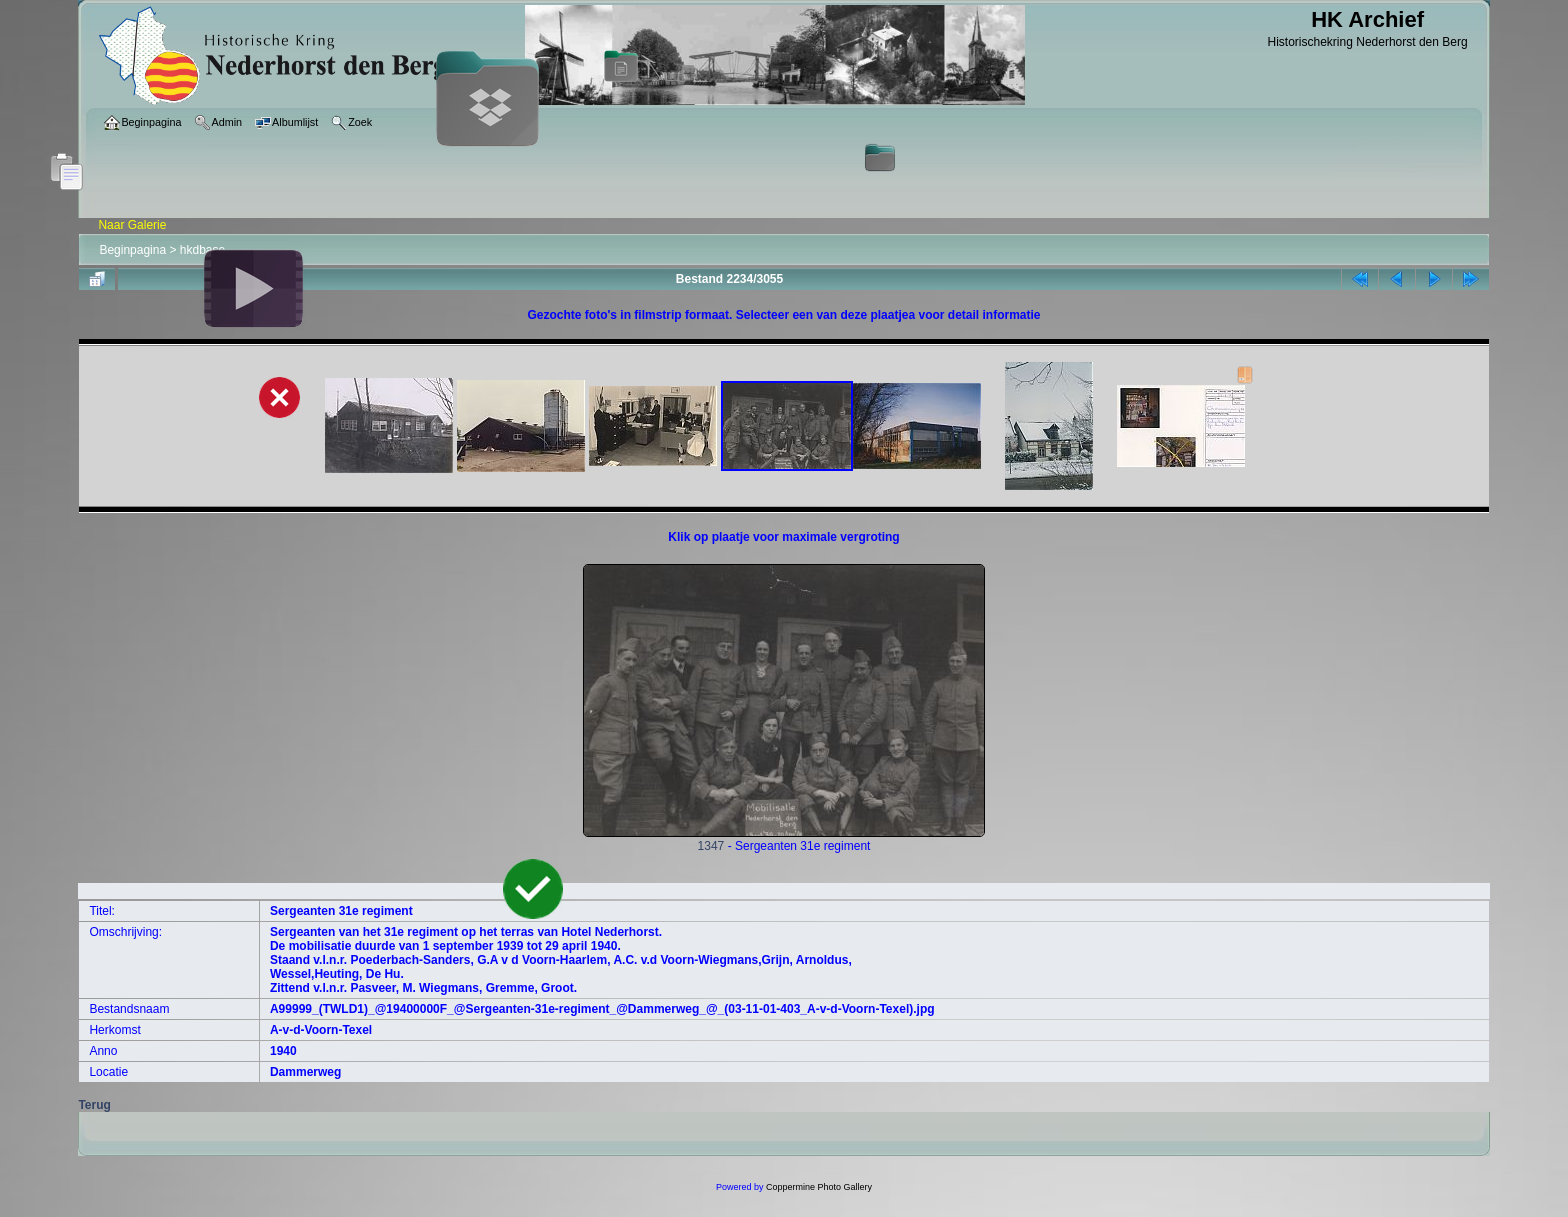 The width and height of the screenshot is (1568, 1217). Describe the element at coordinates (1245, 375) in the screenshot. I see `a package or archive file type` at that location.